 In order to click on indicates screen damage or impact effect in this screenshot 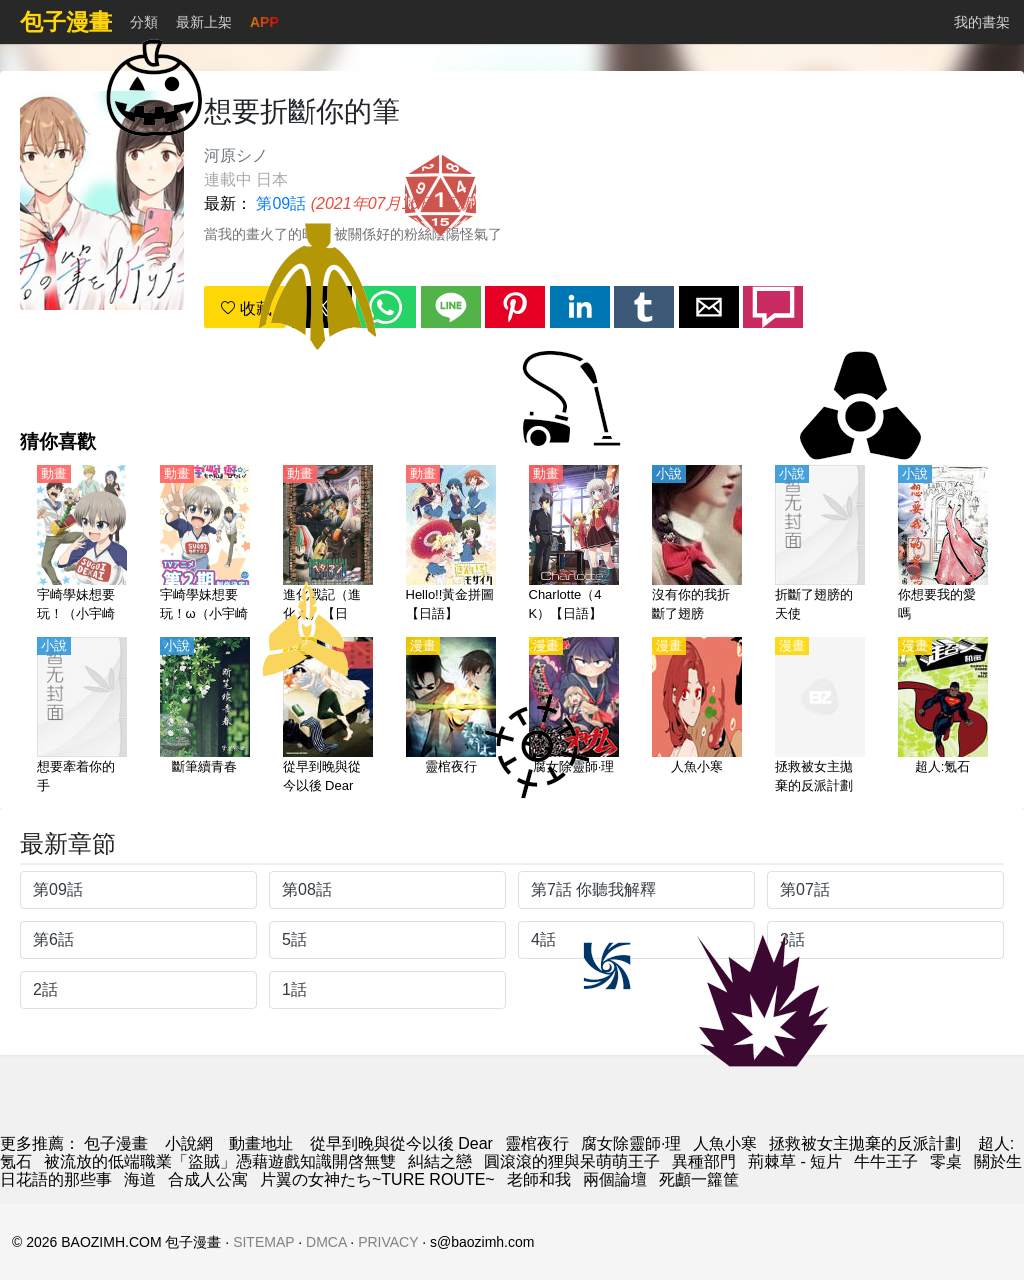, I will do `click(762, 1000)`.